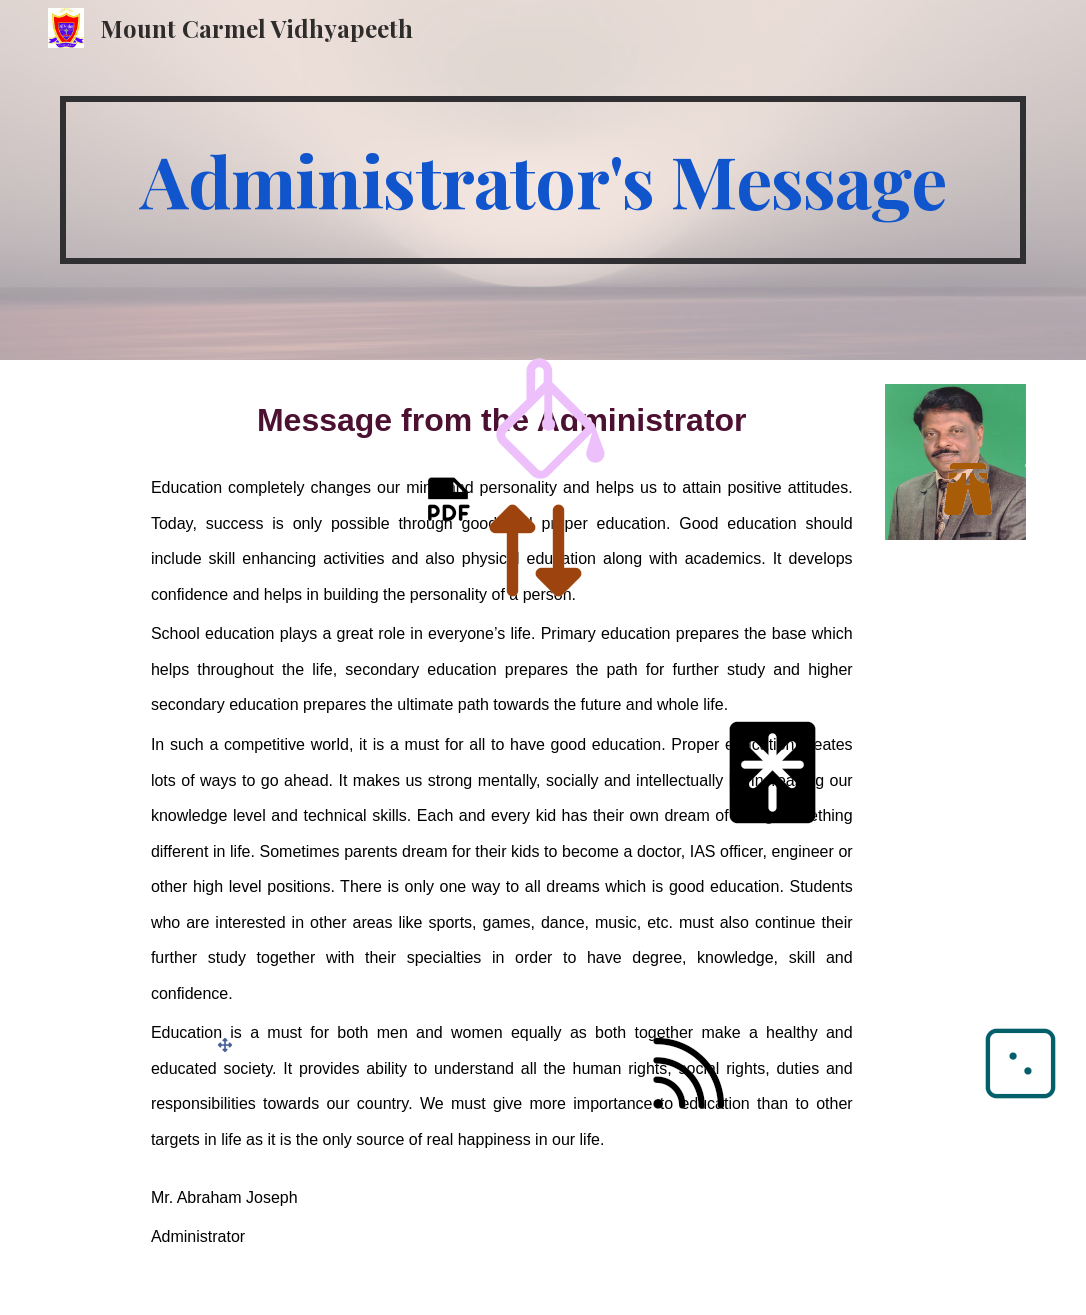  Describe the element at coordinates (548, 419) in the screenshot. I see `change theme or color settings` at that location.